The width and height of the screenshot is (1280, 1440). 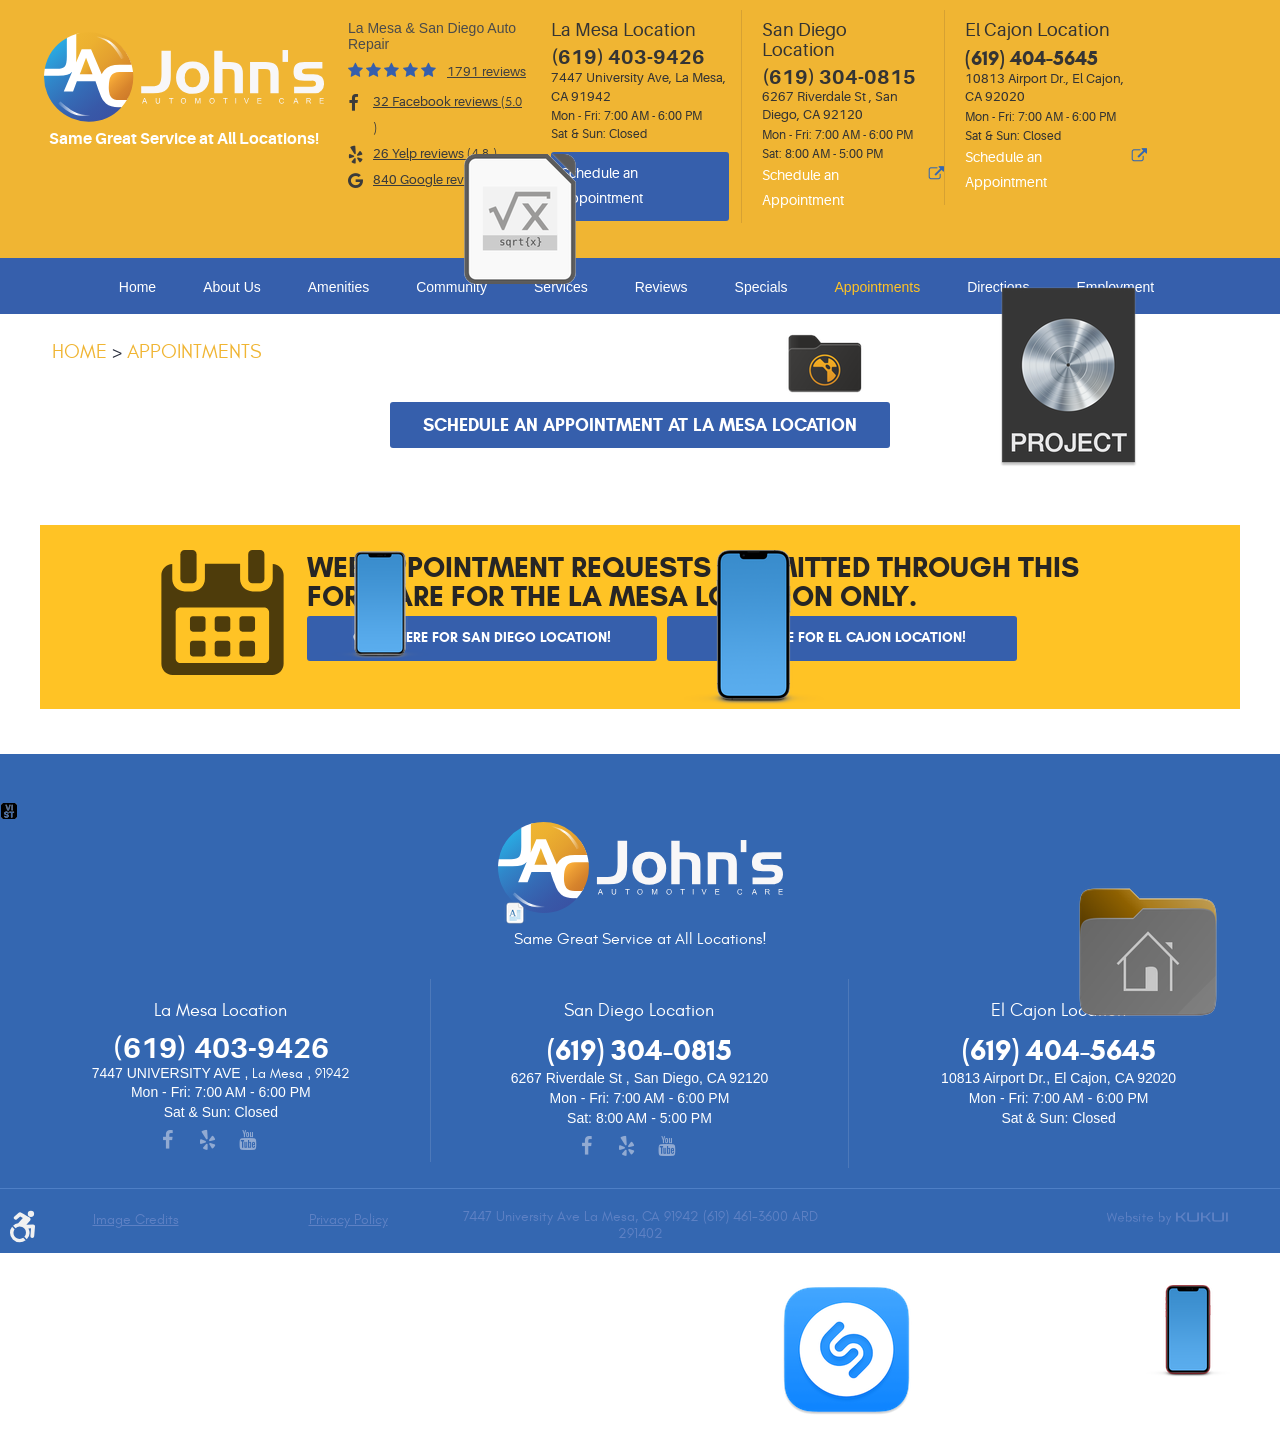 I want to click on iPhone 11 device icon, so click(x=1188, y=1331).